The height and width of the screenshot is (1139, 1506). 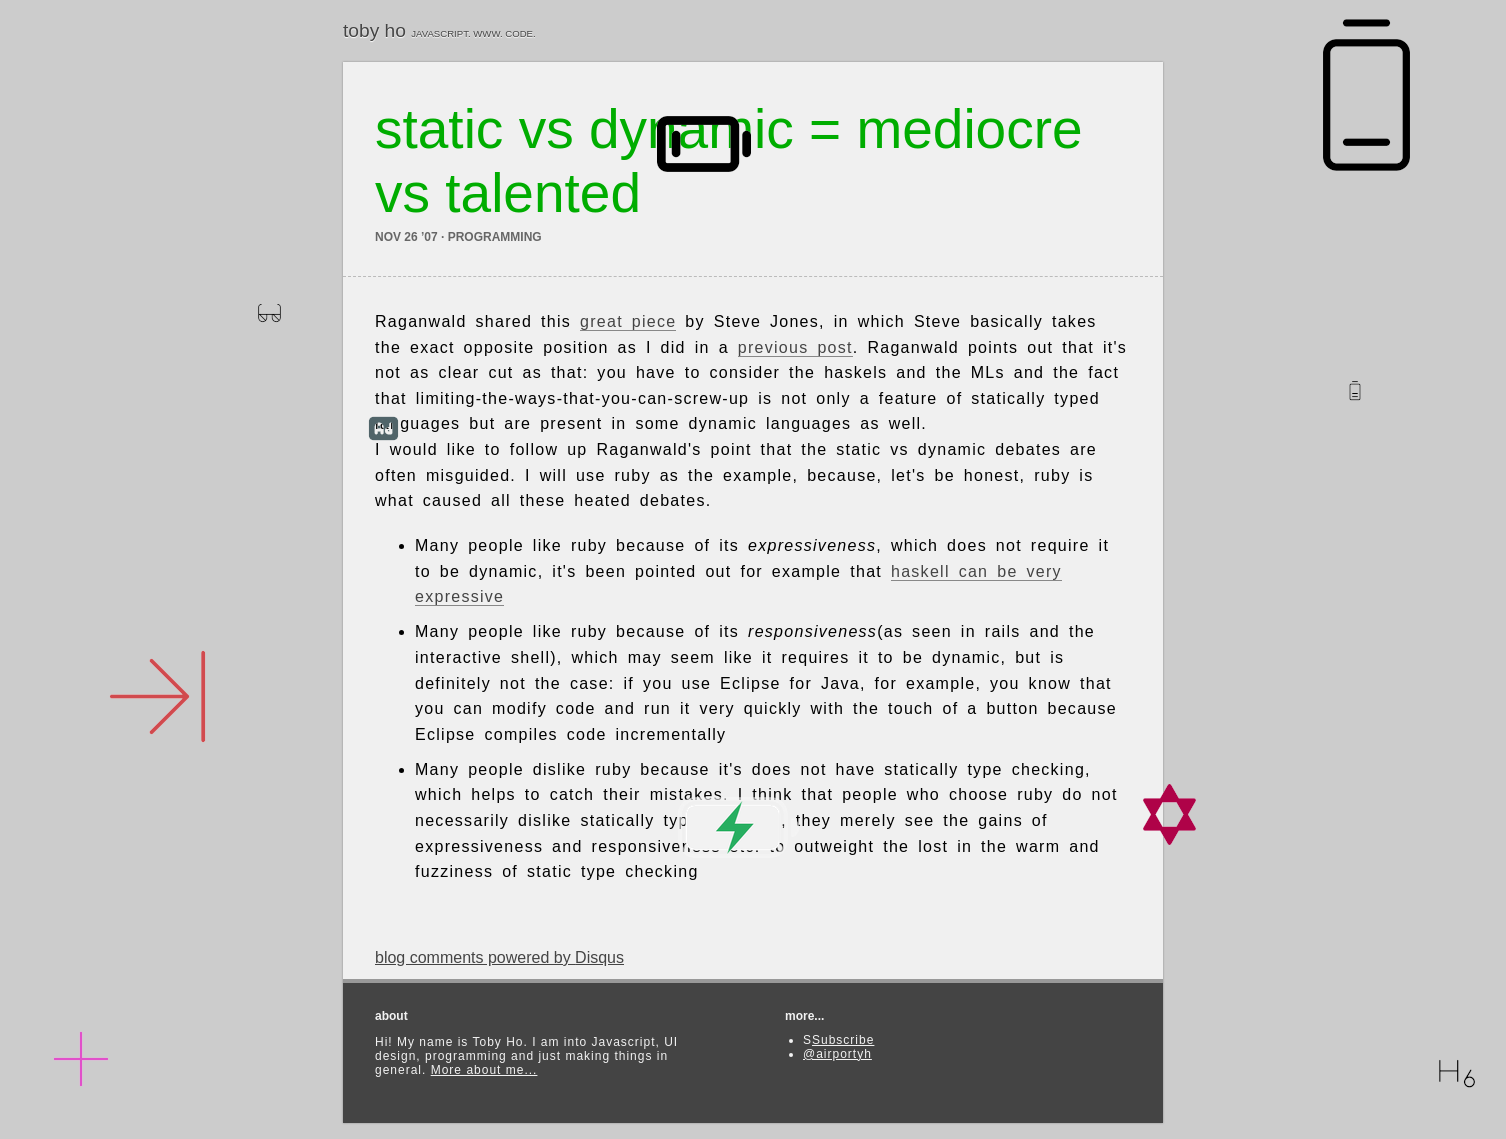 What do you see at coordinates (1169, 814) in the screenshot?
I see `indicates jewish or hebrew content` at bounding box center [1169, 814].